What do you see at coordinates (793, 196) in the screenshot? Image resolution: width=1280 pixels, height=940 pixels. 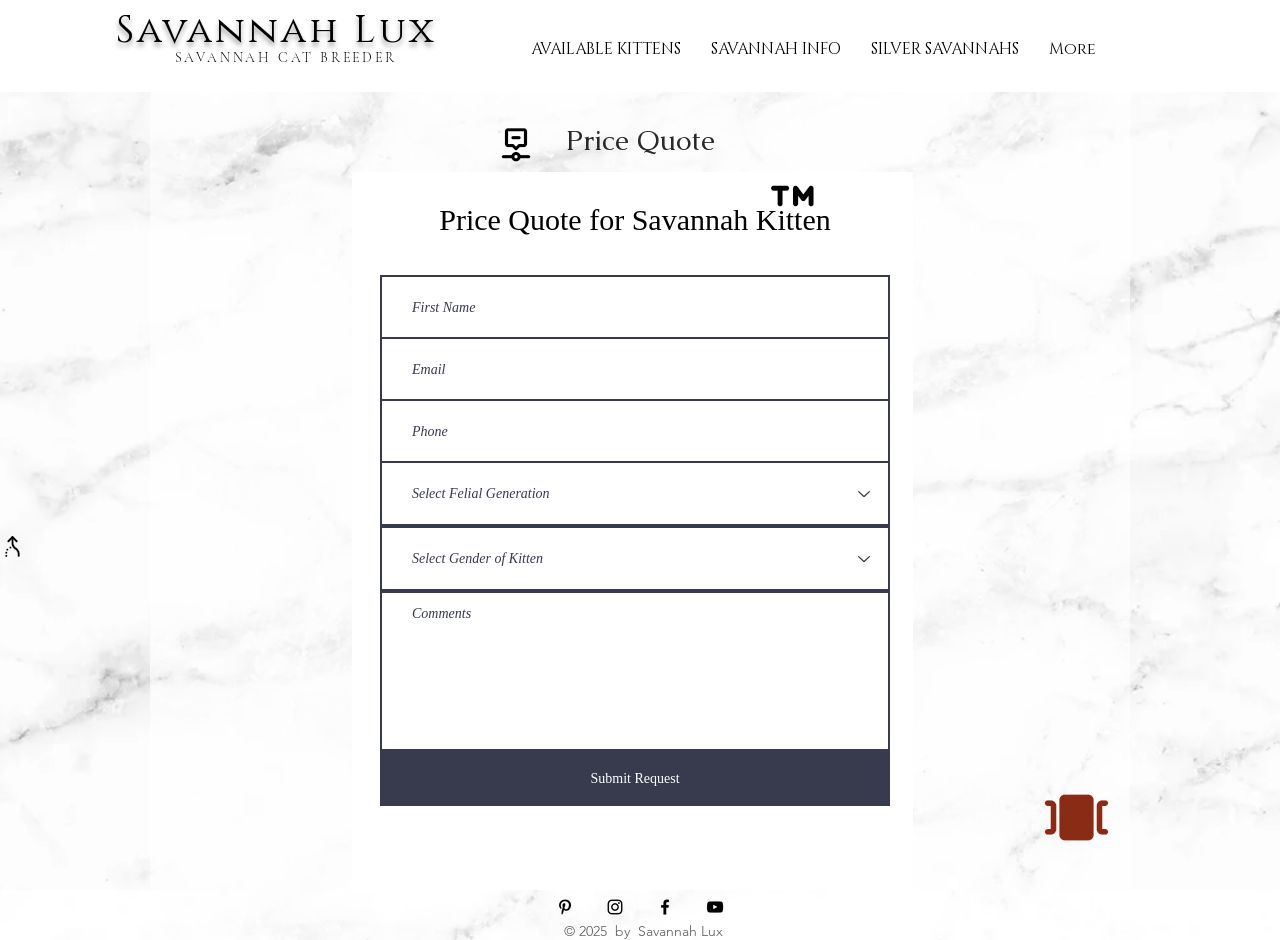 I see `indicates trademarked content or branding` at bounding box center [793, 196].